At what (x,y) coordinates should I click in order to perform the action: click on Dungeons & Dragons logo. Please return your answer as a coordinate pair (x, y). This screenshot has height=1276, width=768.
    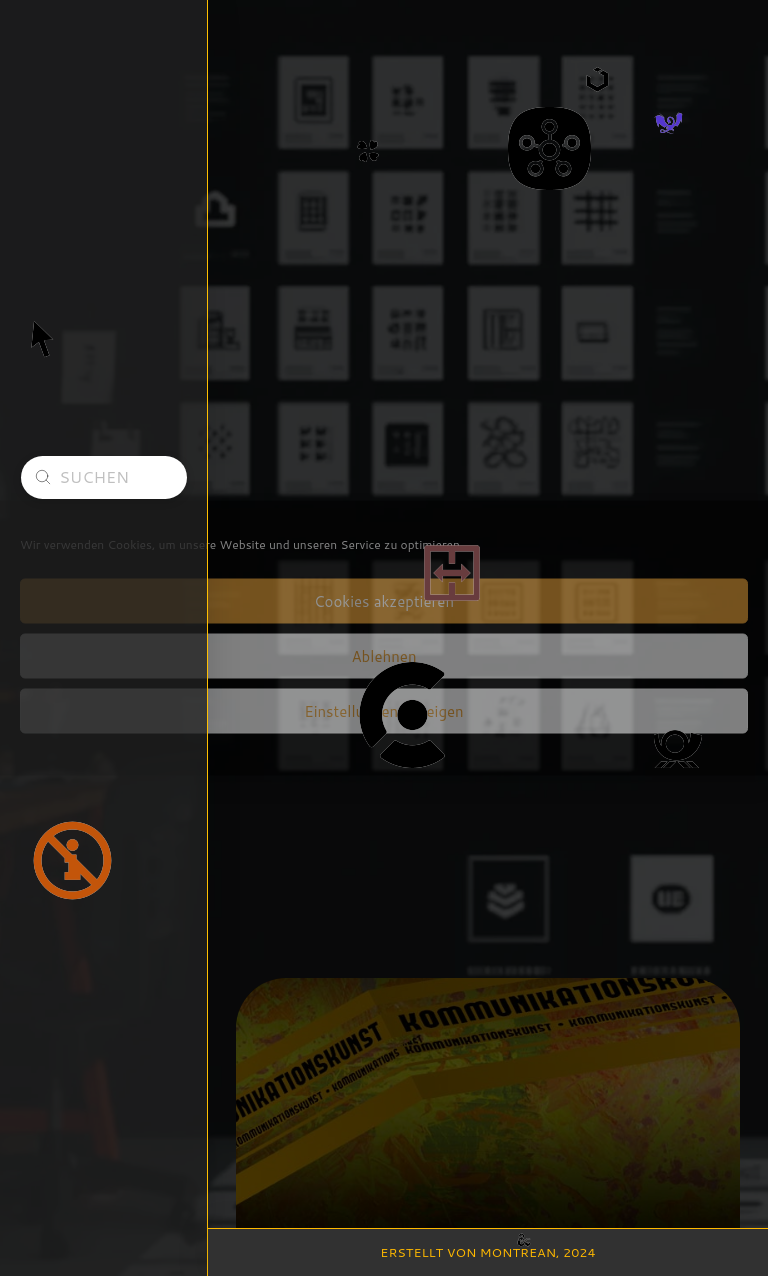
    Looking at the image, I should click on (524, 1240).